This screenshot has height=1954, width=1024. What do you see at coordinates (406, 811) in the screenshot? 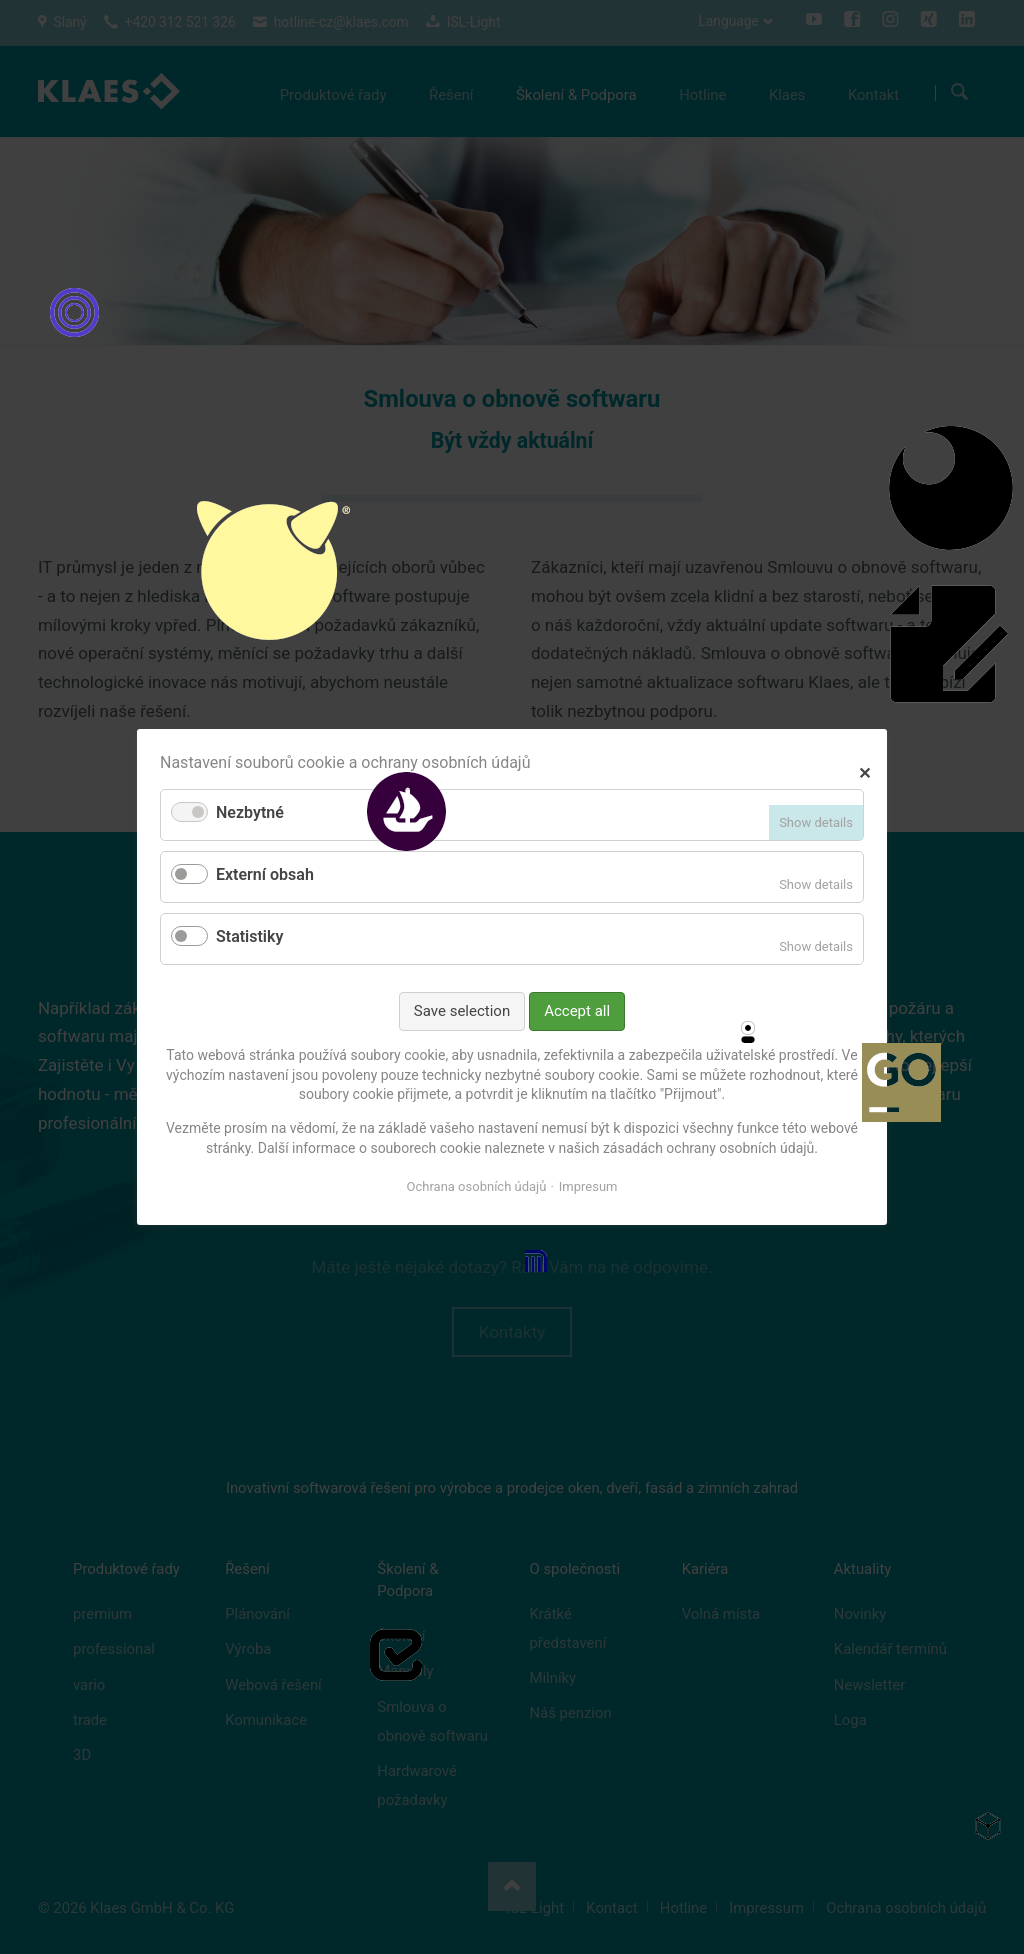
I see `open the OpenSea NFT marketplace` at bounding box center [406, 811].